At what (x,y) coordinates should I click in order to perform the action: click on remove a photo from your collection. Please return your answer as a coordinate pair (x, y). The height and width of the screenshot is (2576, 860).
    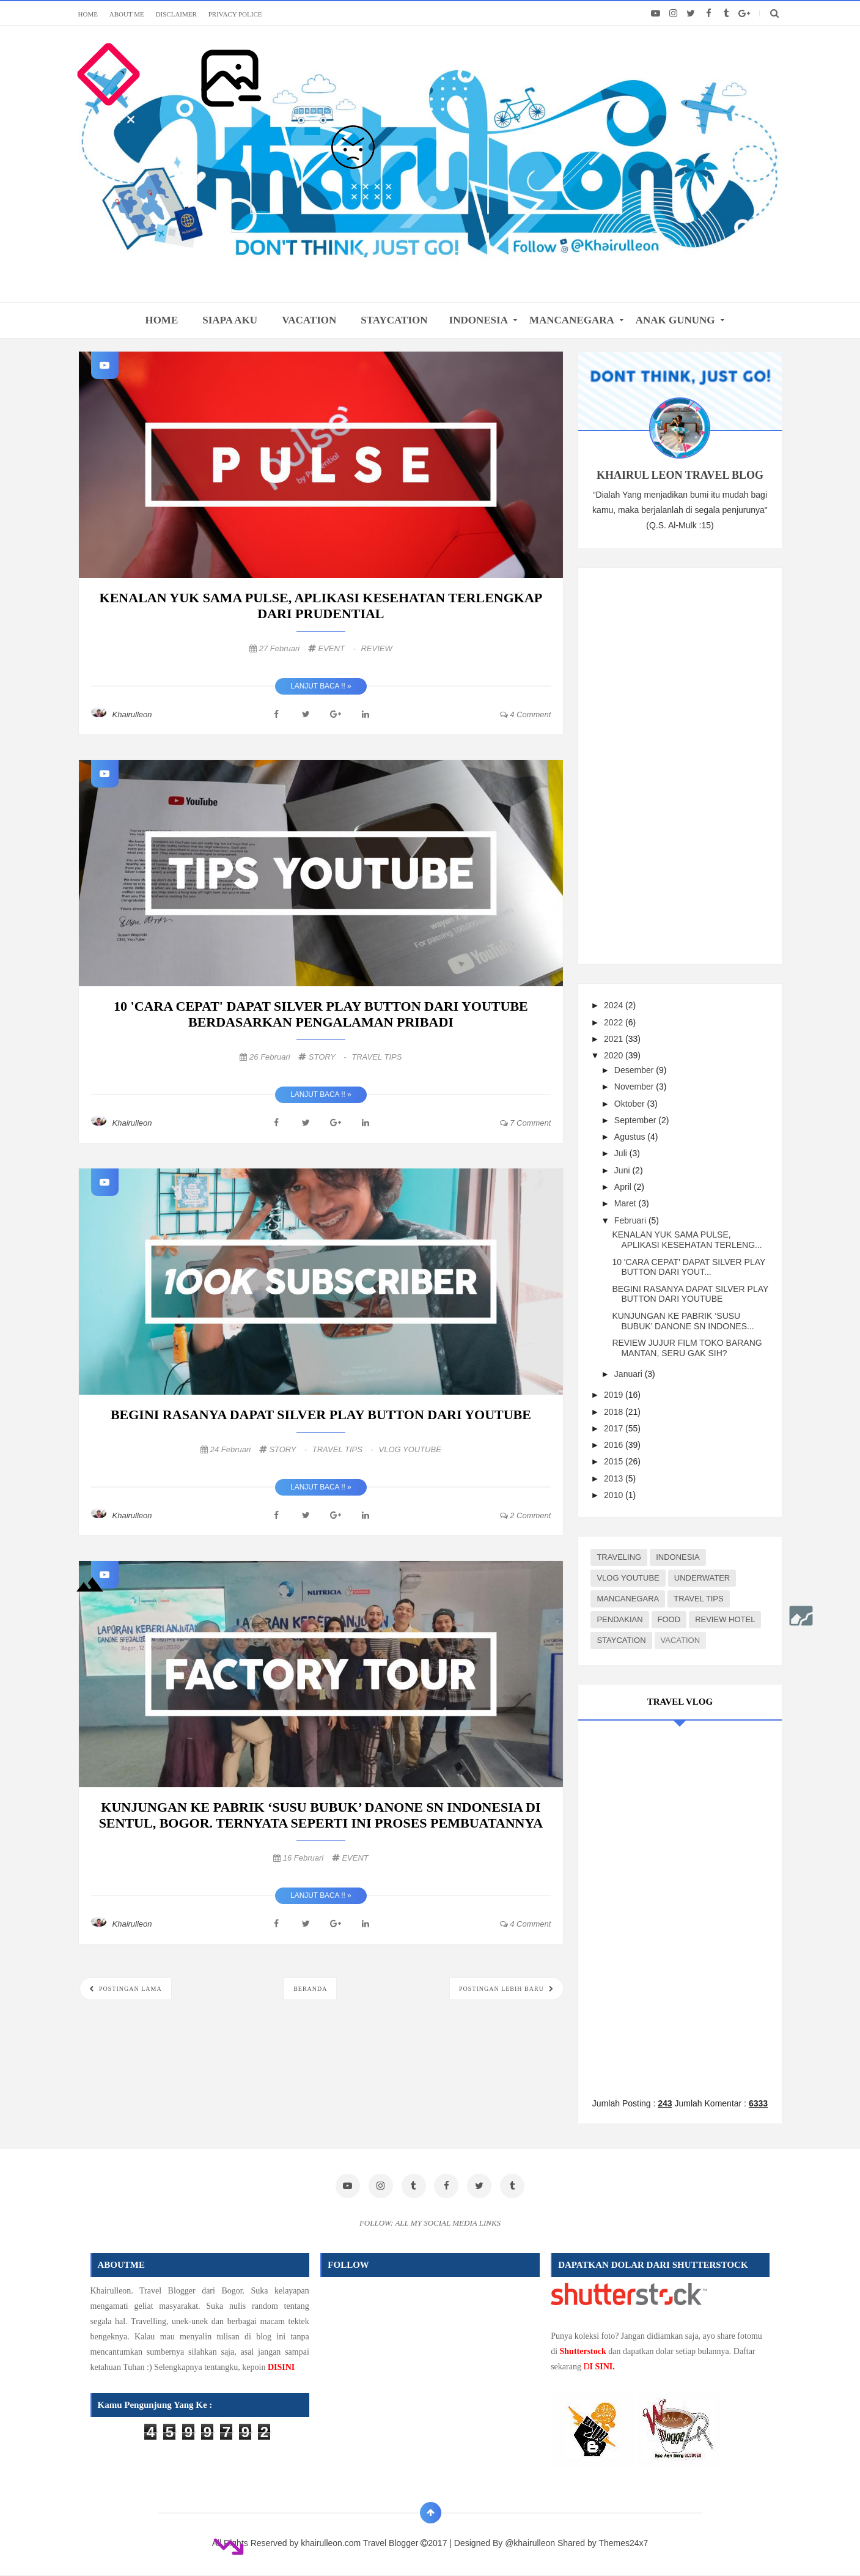
    Looking at the image, I should click on (230, 78).